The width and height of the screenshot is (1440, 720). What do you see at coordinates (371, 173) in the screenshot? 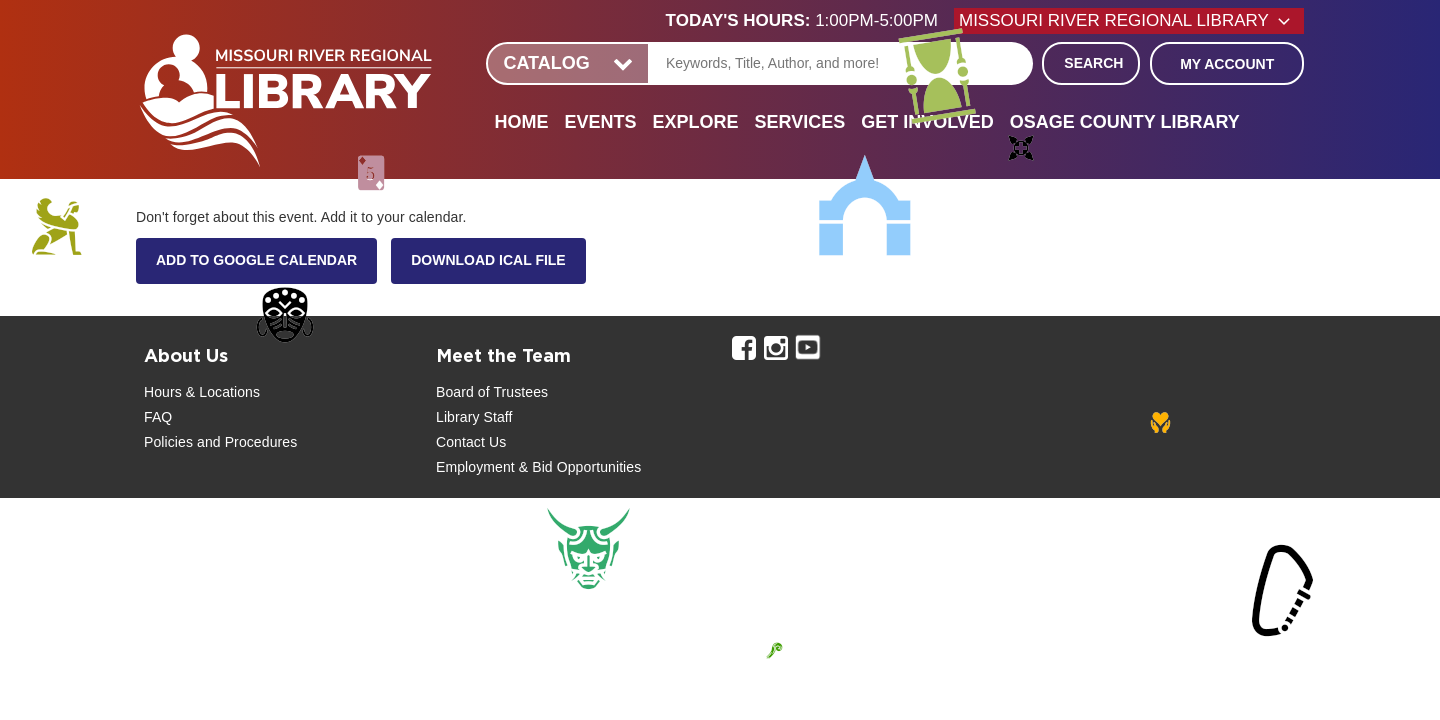
I see `five of diamonds playing card` at bounding box center [371, 173].